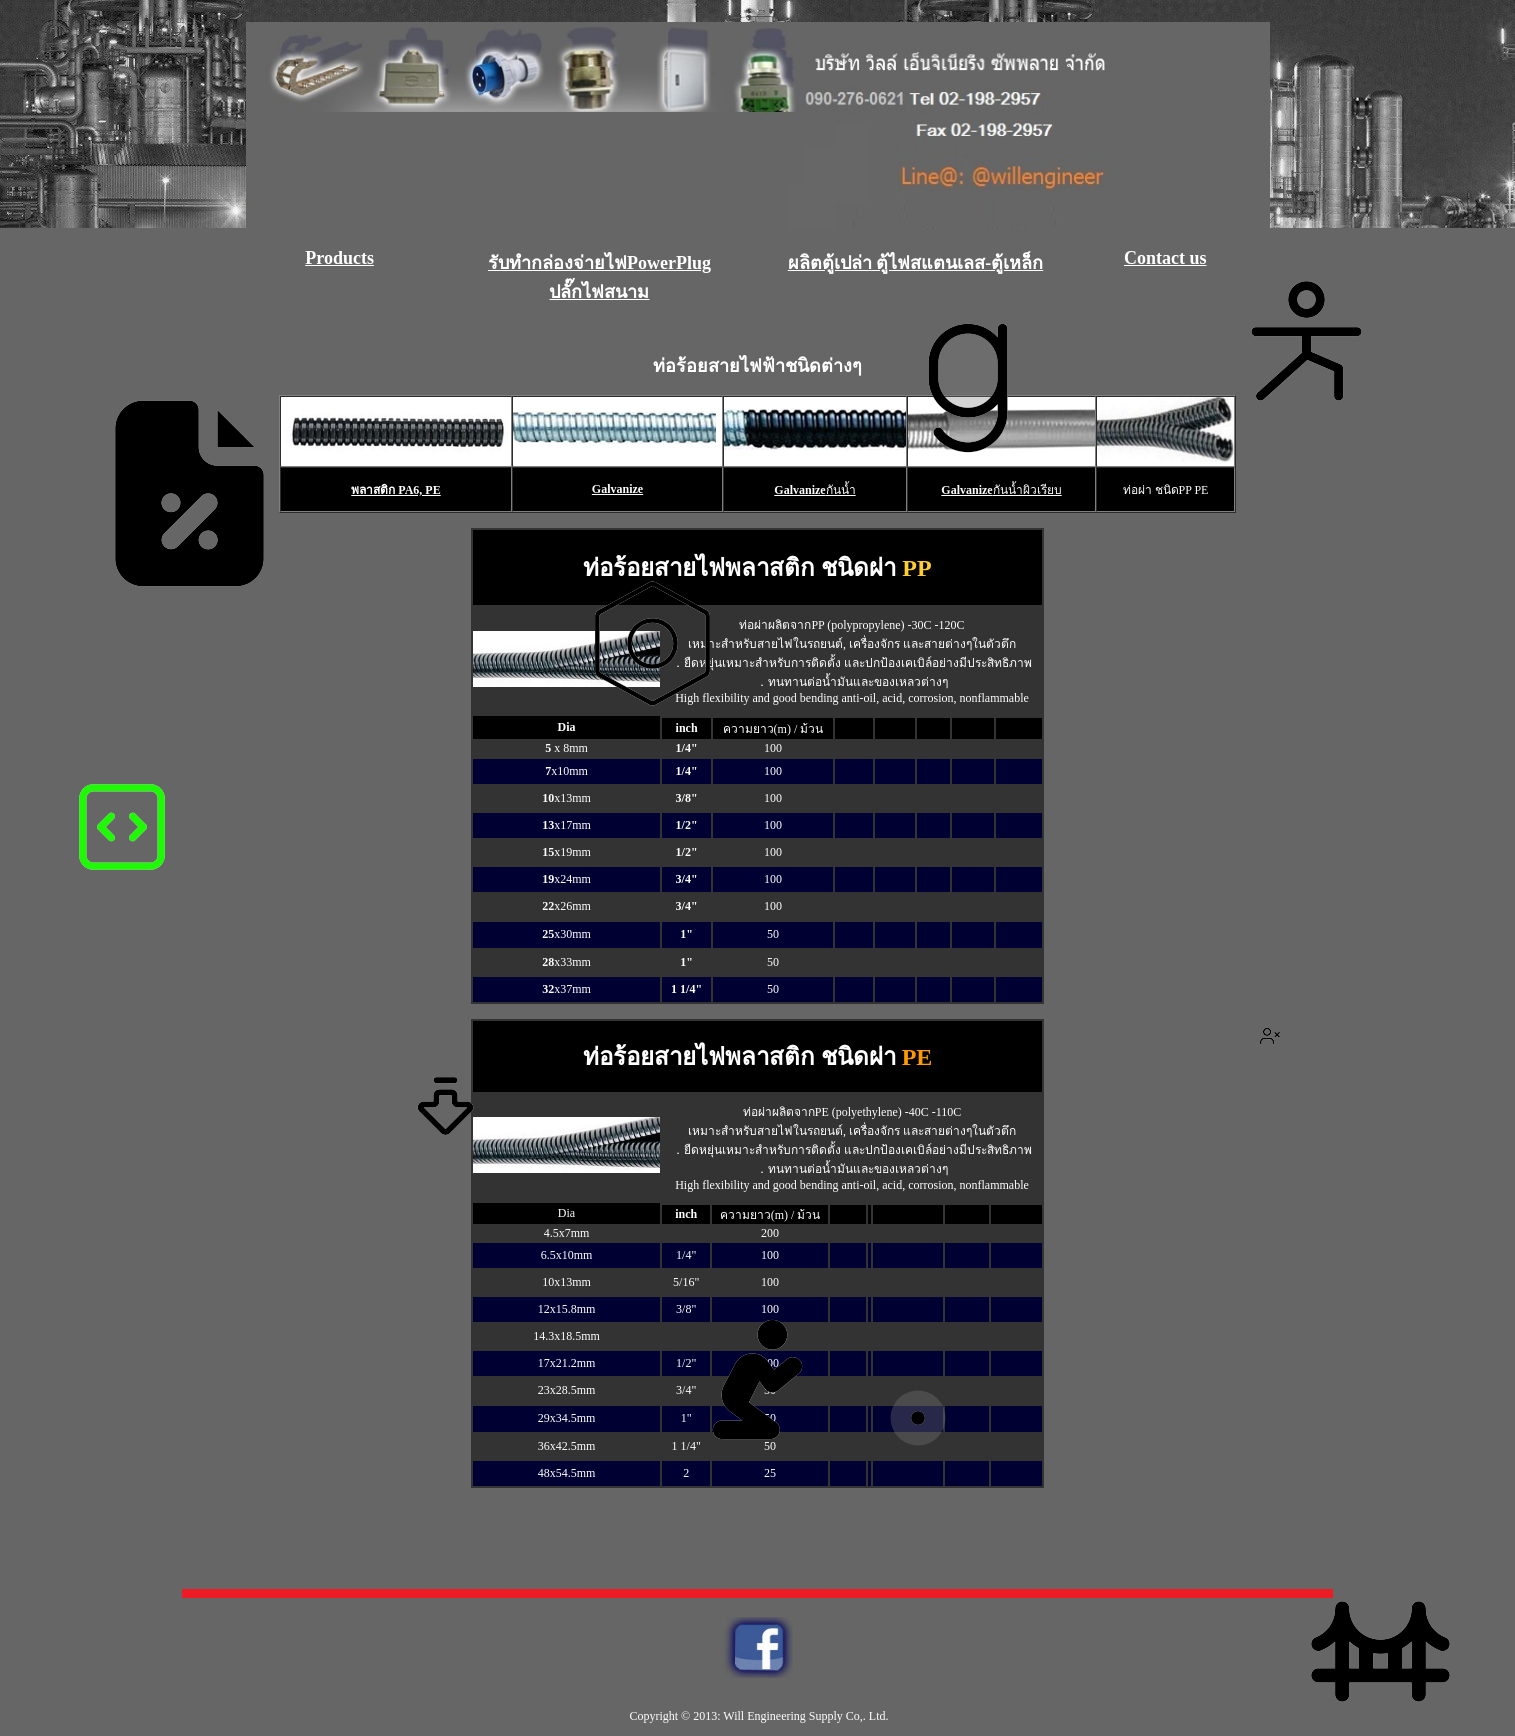 This screenshot has height=1736, width=1515. What do you see at coordinates (1270, 1036) in the screenshot?
I see `remove a user from your contacts` at bounding box center [1270, 1036].